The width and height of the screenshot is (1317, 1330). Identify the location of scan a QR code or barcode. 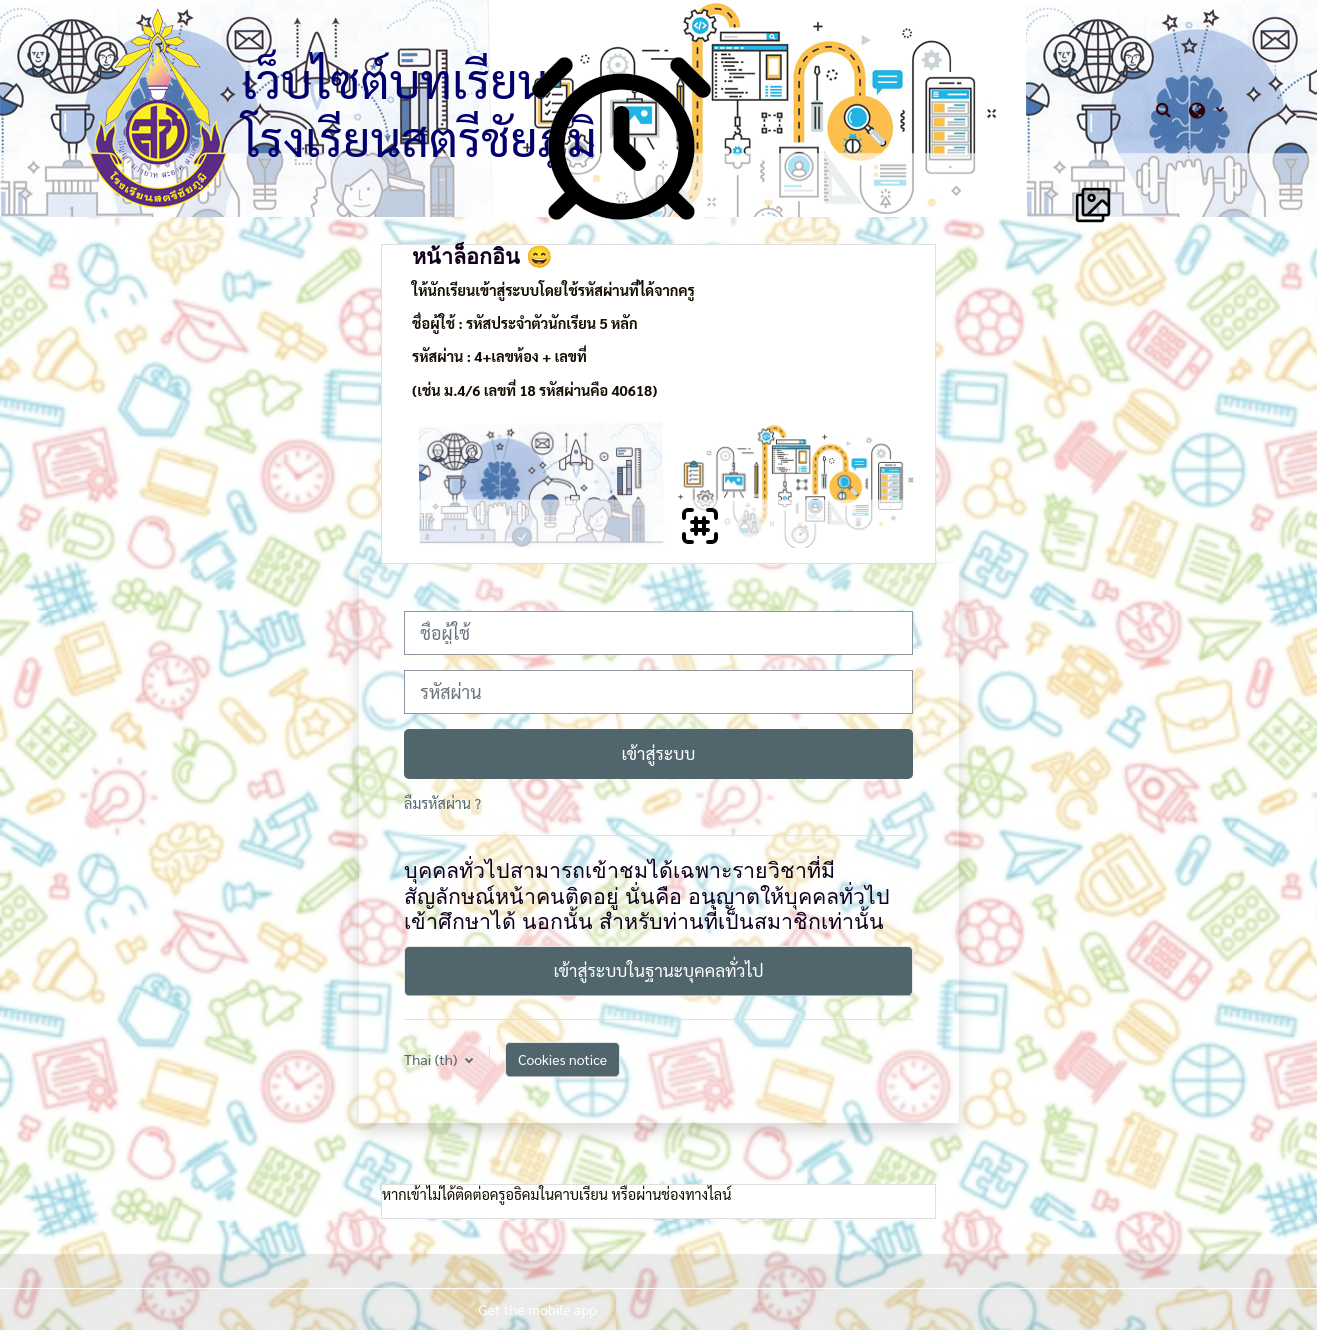
(700, 526).